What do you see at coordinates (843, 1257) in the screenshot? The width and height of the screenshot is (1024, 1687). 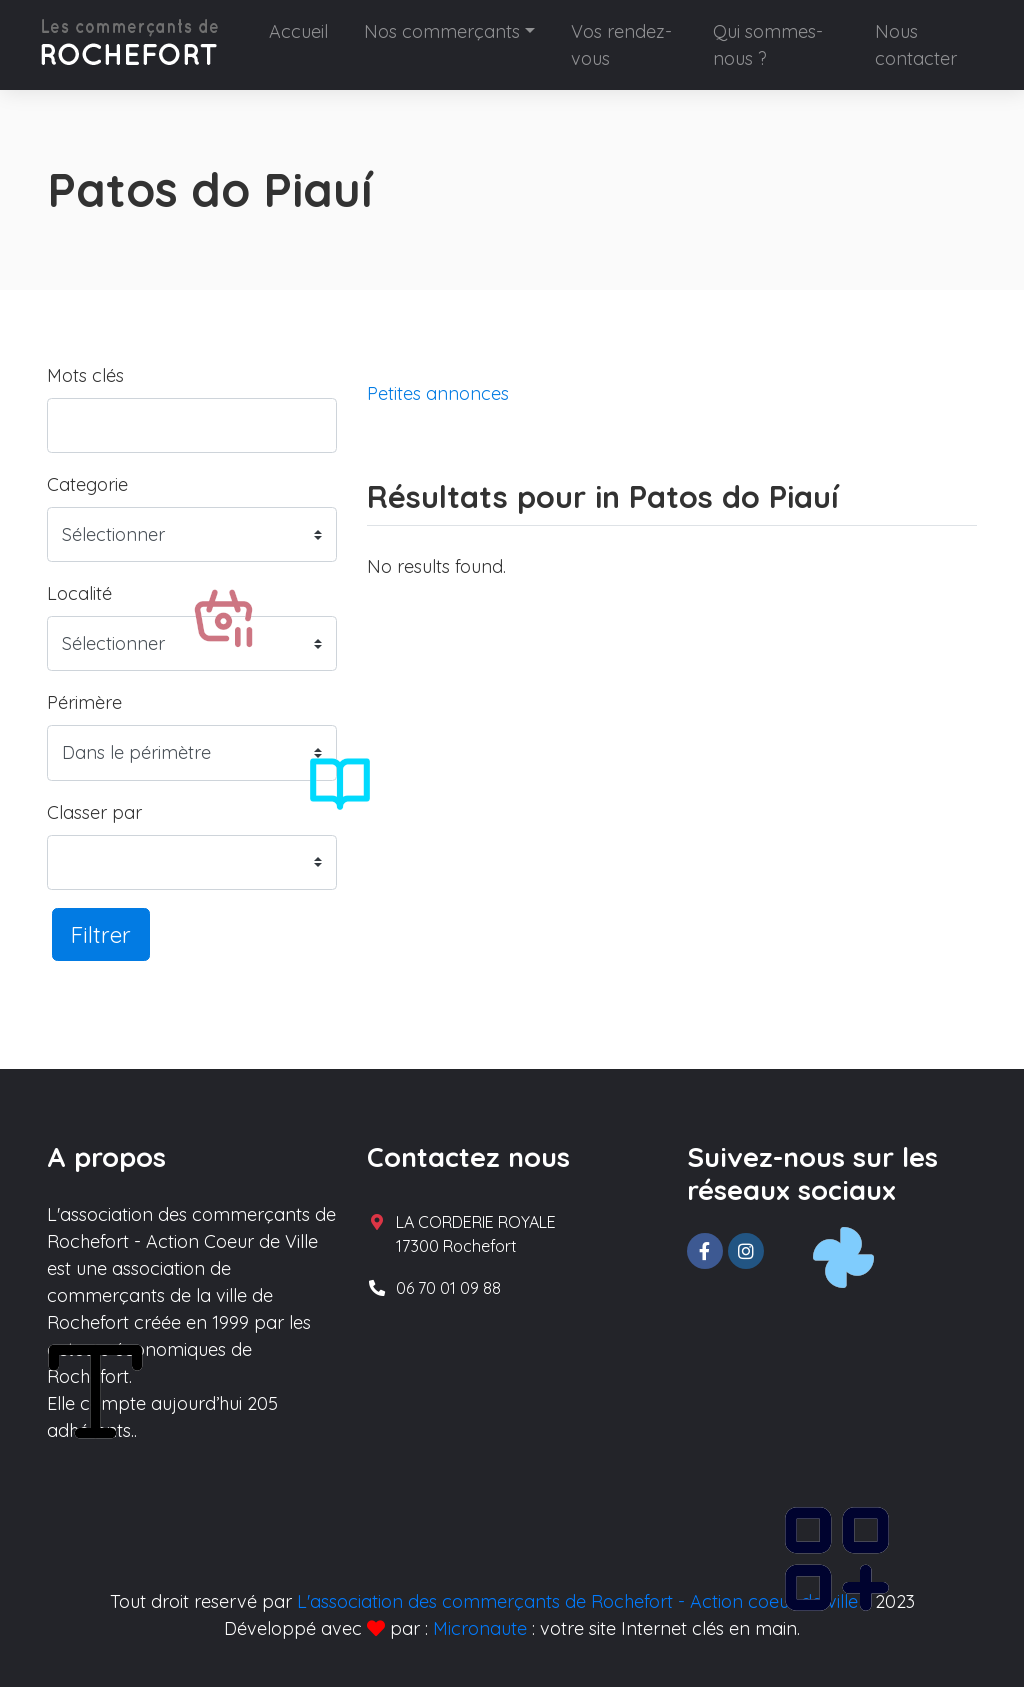 I see `access wind or renewable energy settings` at bounding box center [843, 1257].